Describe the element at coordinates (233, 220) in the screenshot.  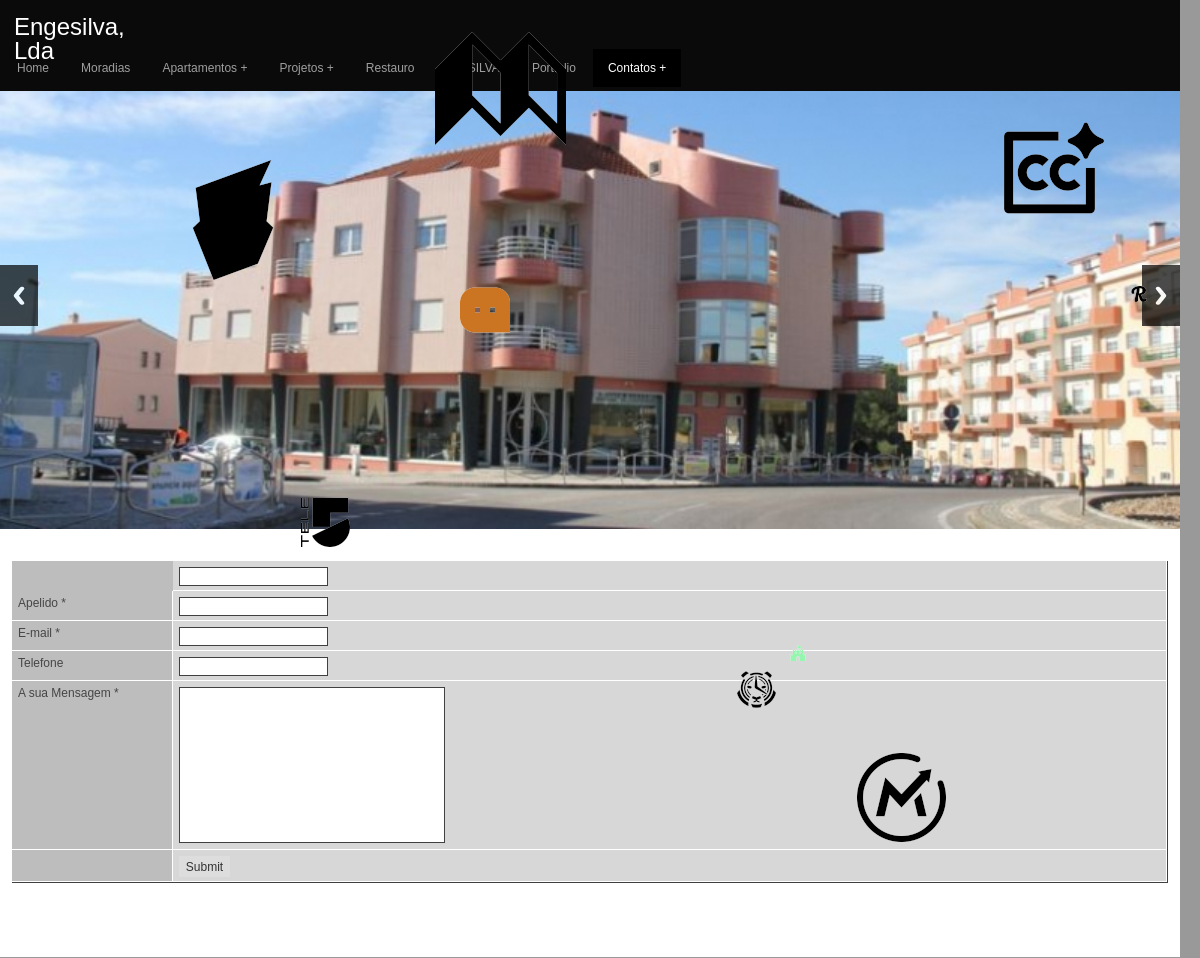
I see `visit BoardGameGeek website` at that location.